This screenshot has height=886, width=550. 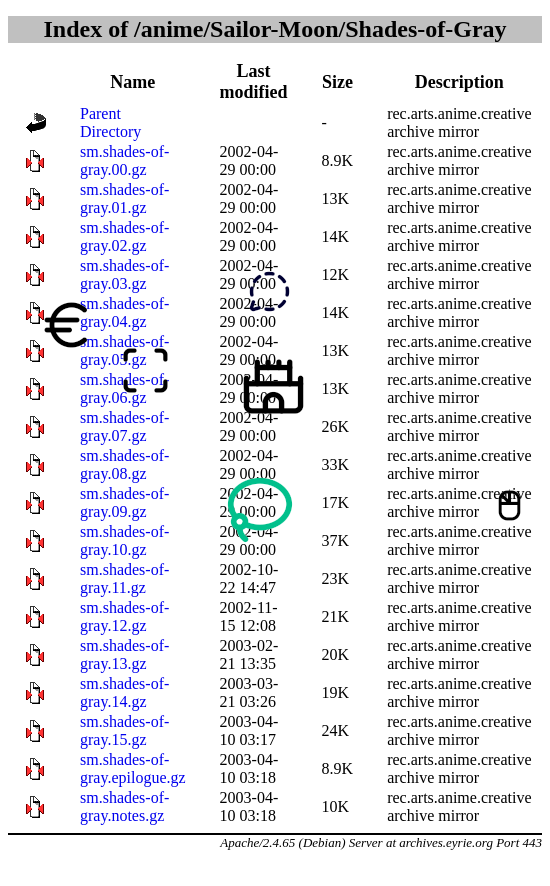 What do you see at coordinates (260, 510) in the screenshot?
I see `select an irregular area with freehand drawing` at bounding box center [260, 510].